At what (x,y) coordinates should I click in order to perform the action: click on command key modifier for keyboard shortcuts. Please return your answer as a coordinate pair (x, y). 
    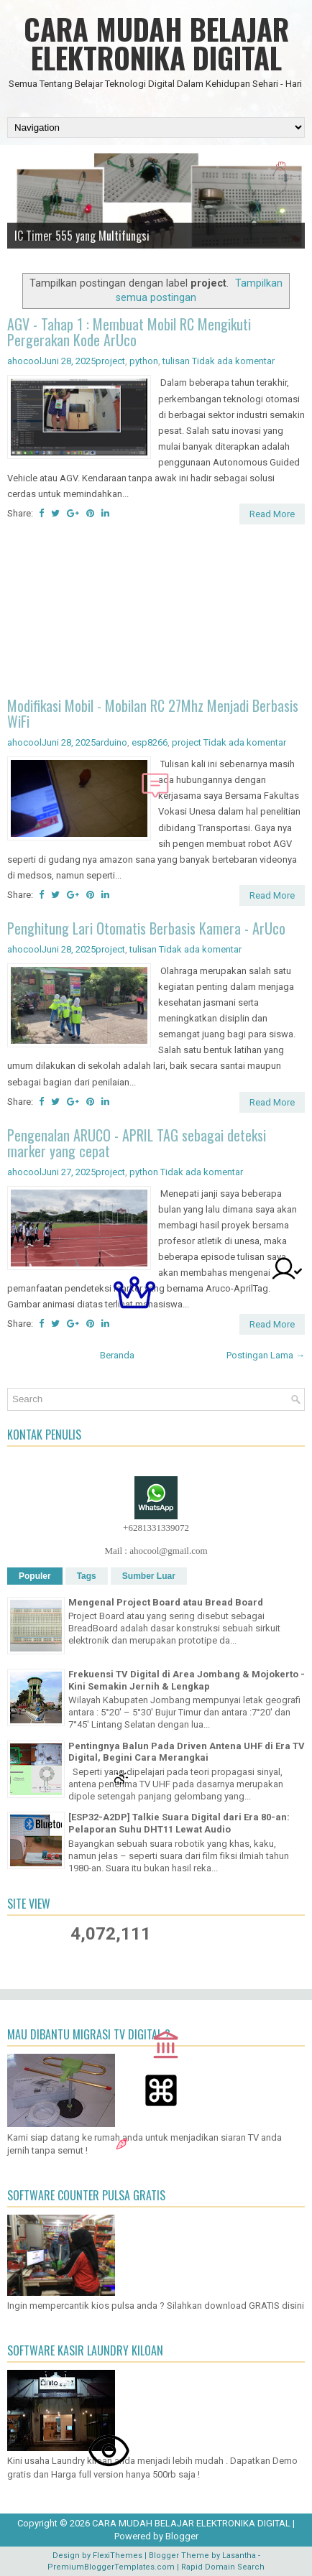
    Looking at the image, I should click on (161, 2090).